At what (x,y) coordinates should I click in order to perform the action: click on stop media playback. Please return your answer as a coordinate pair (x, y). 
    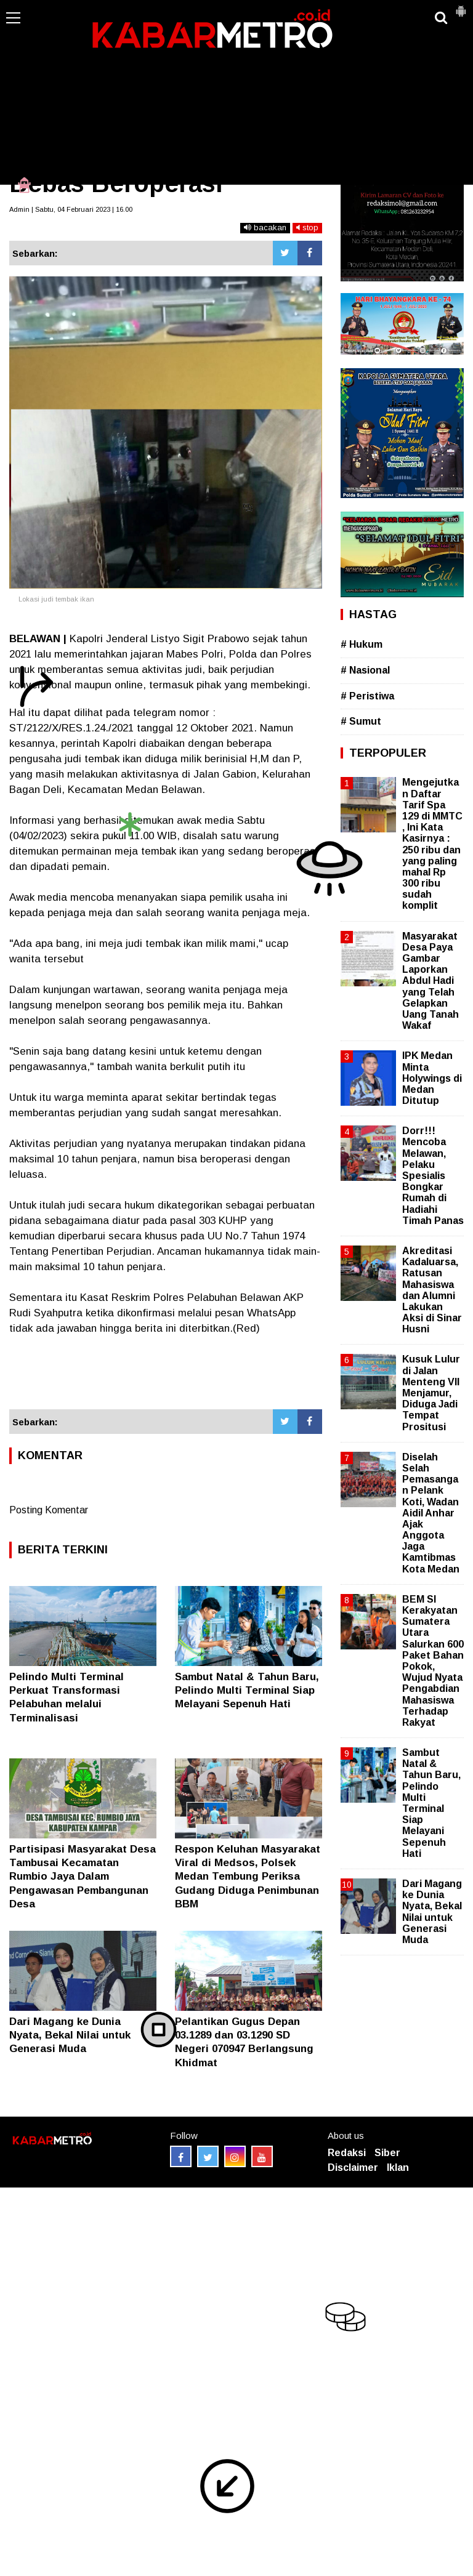
    Looking at the image, I should click on (158, 2029).